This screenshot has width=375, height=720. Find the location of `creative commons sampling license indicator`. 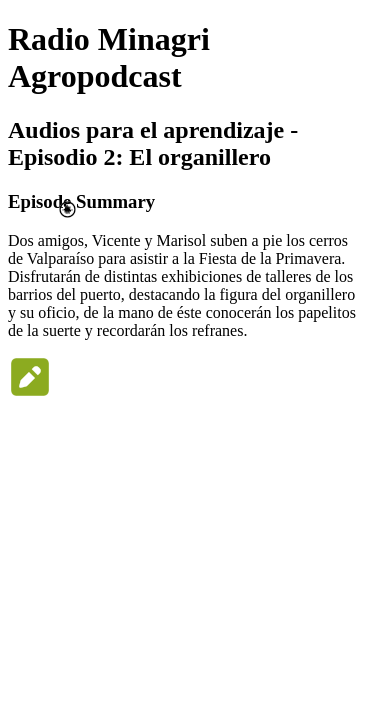

creative commons sampling license indicator is located at coordinates (67, 209).